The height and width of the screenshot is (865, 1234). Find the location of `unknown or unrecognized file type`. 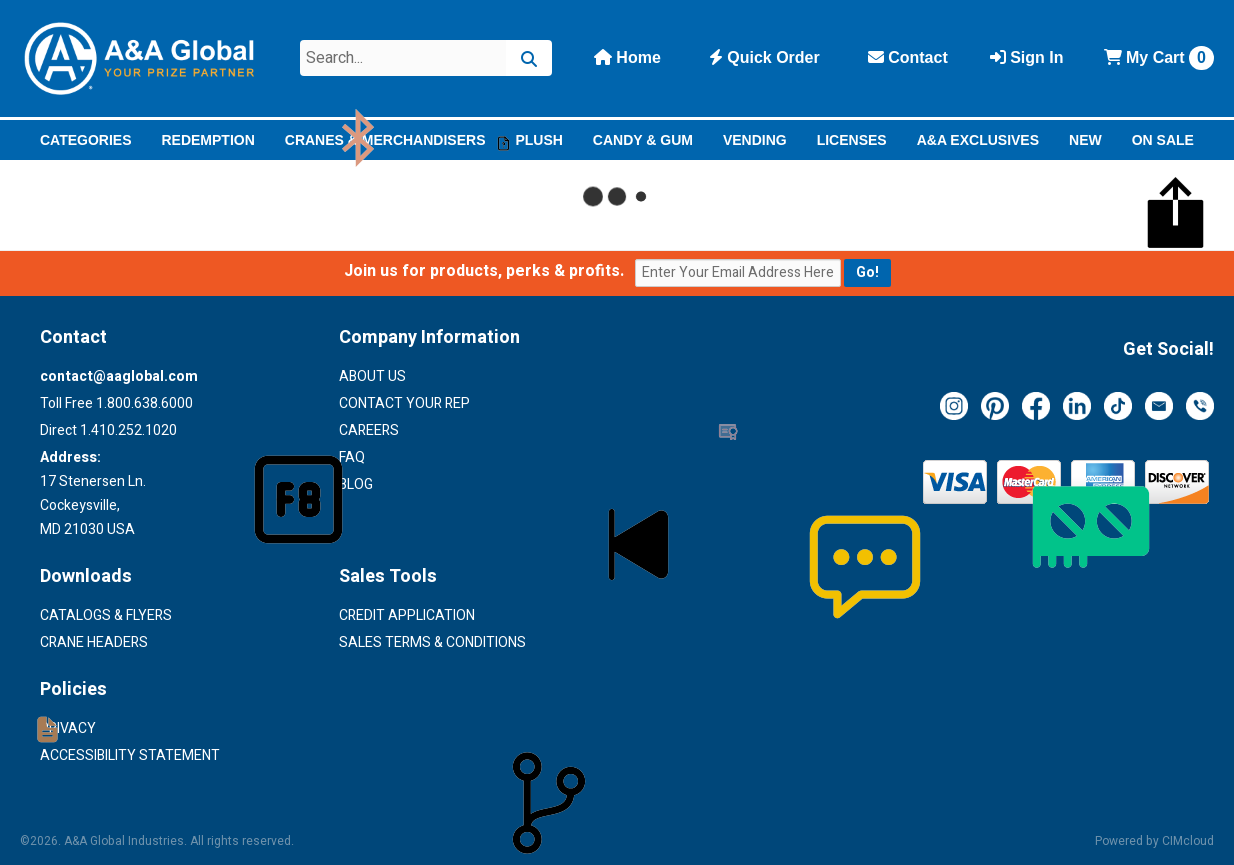

unknown or unrecognized file type is located at coordinates (503, 143).